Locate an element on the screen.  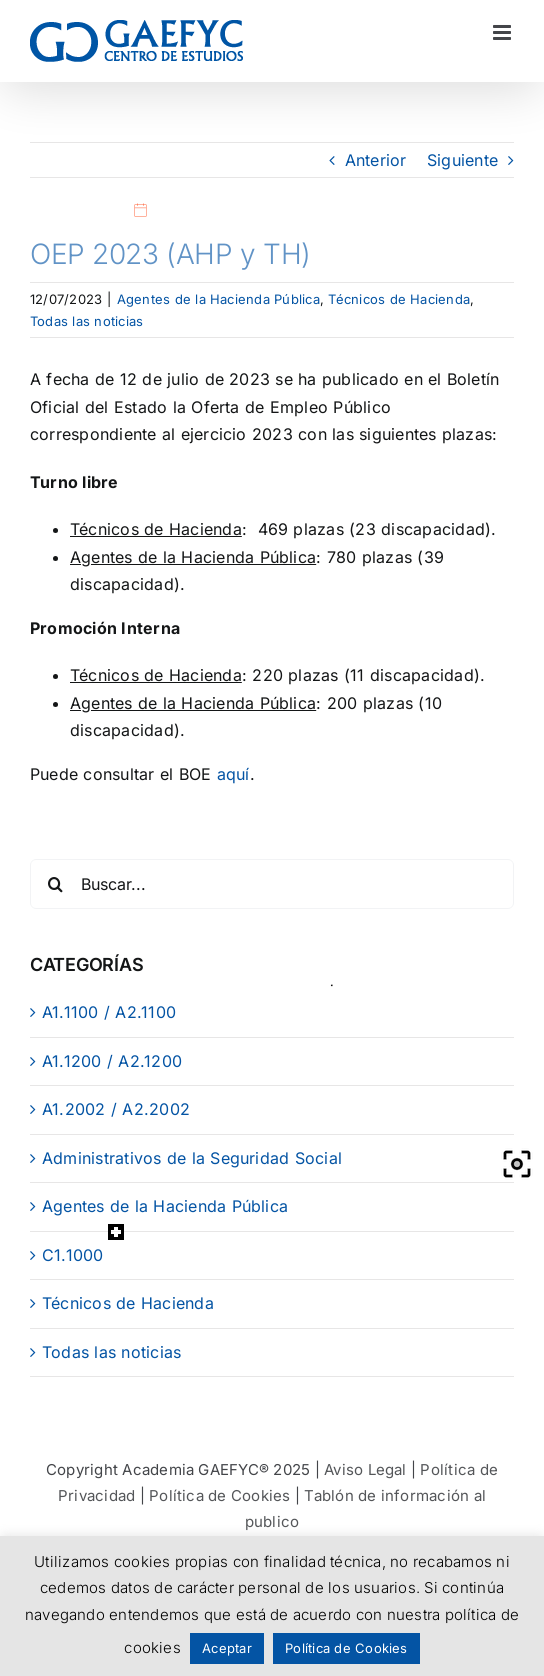
center focus on camera viewfinder is located at coordinates (517, 1164).